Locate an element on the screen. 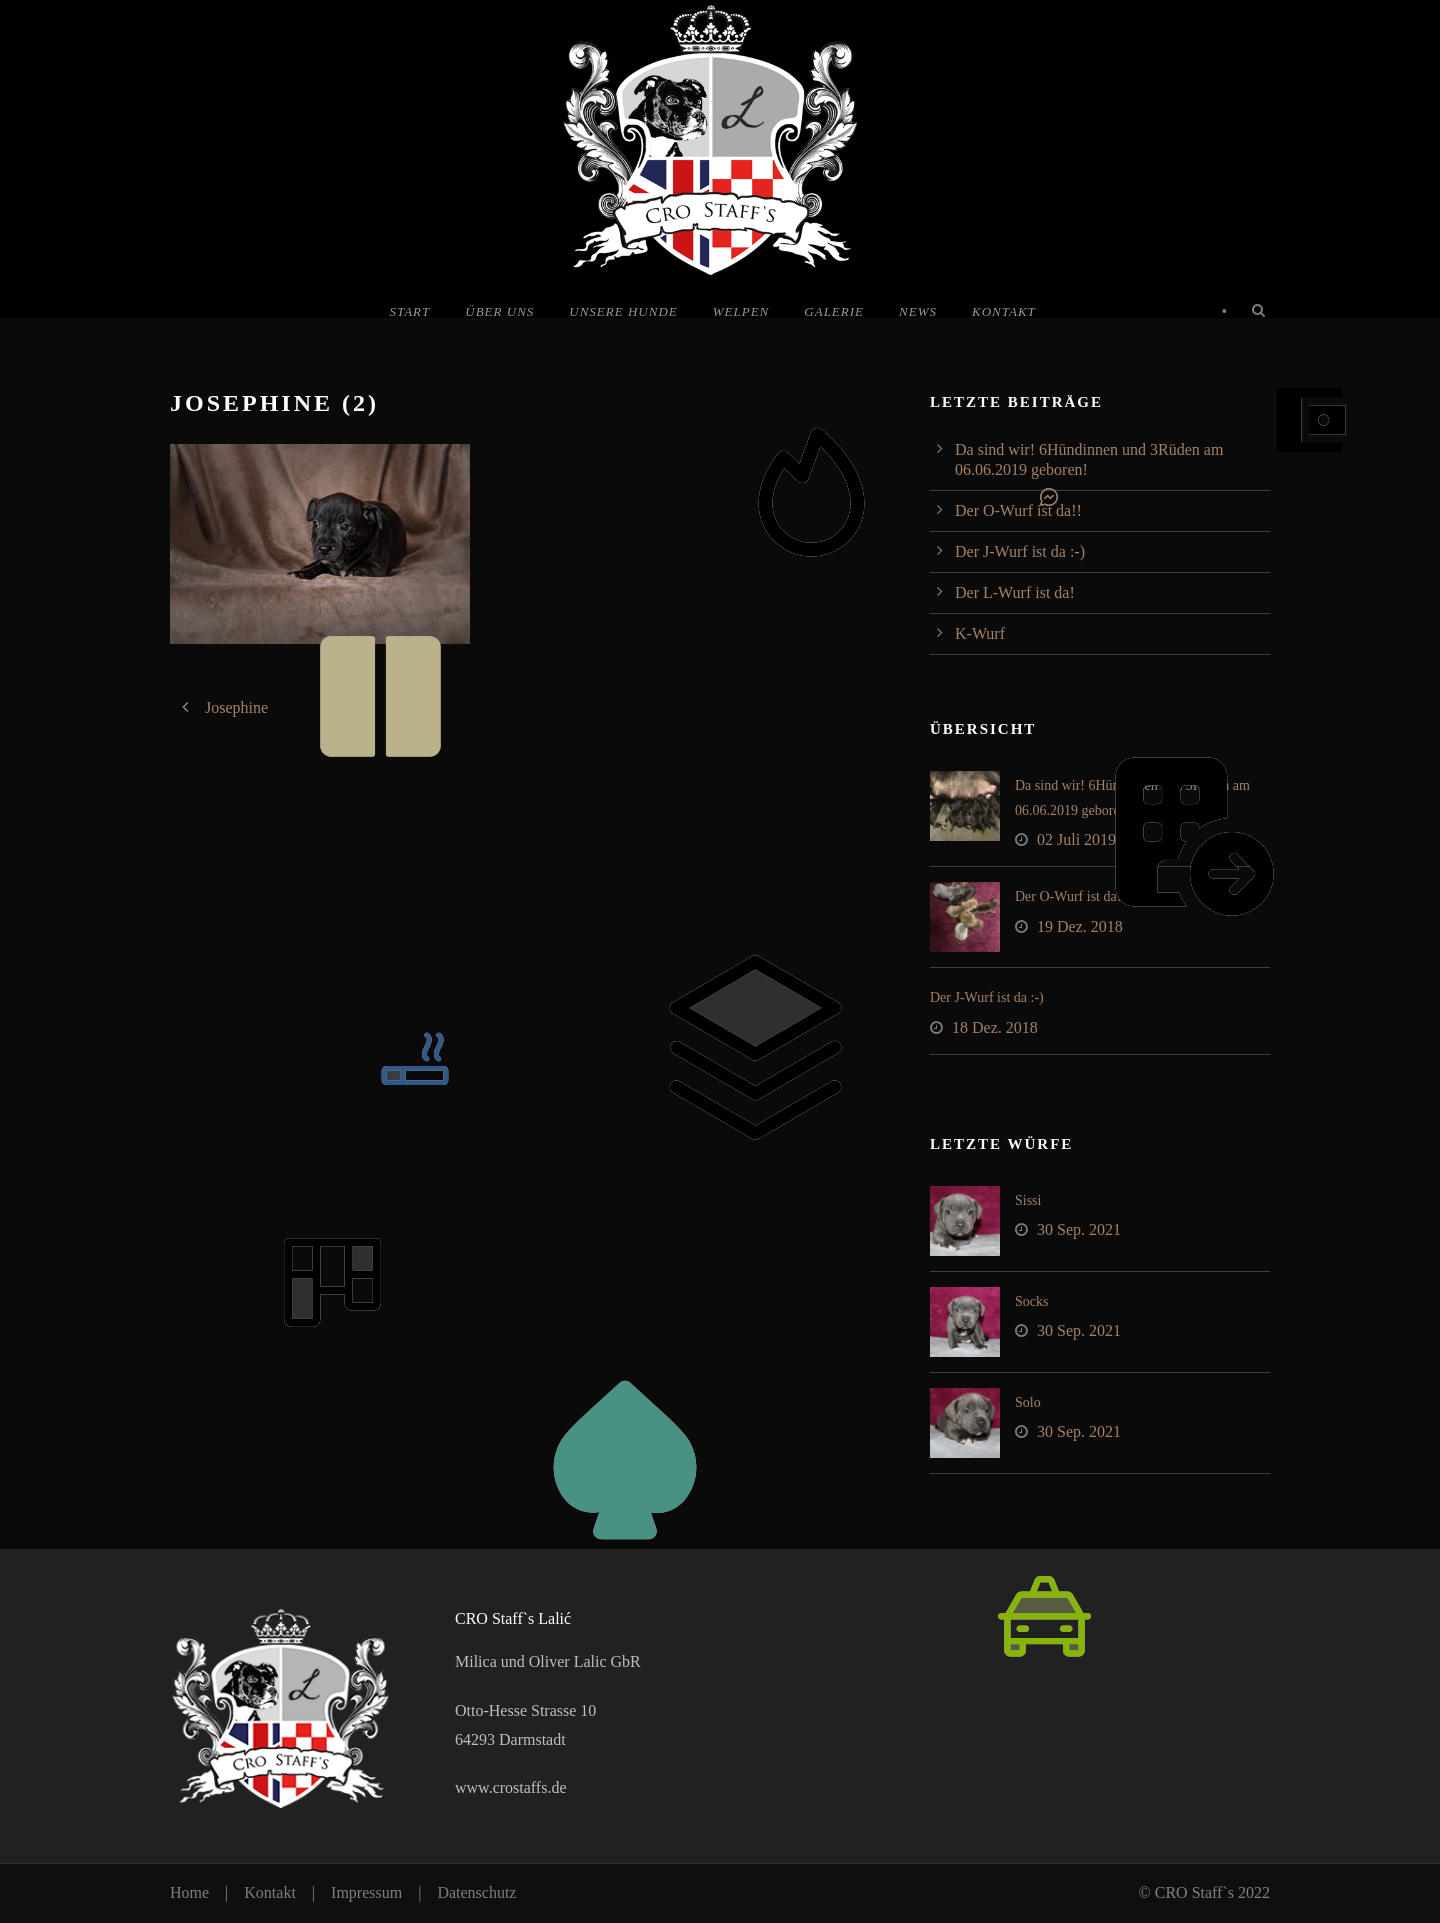  request a taxi or ride service is located at coordinates (1044, 1622).